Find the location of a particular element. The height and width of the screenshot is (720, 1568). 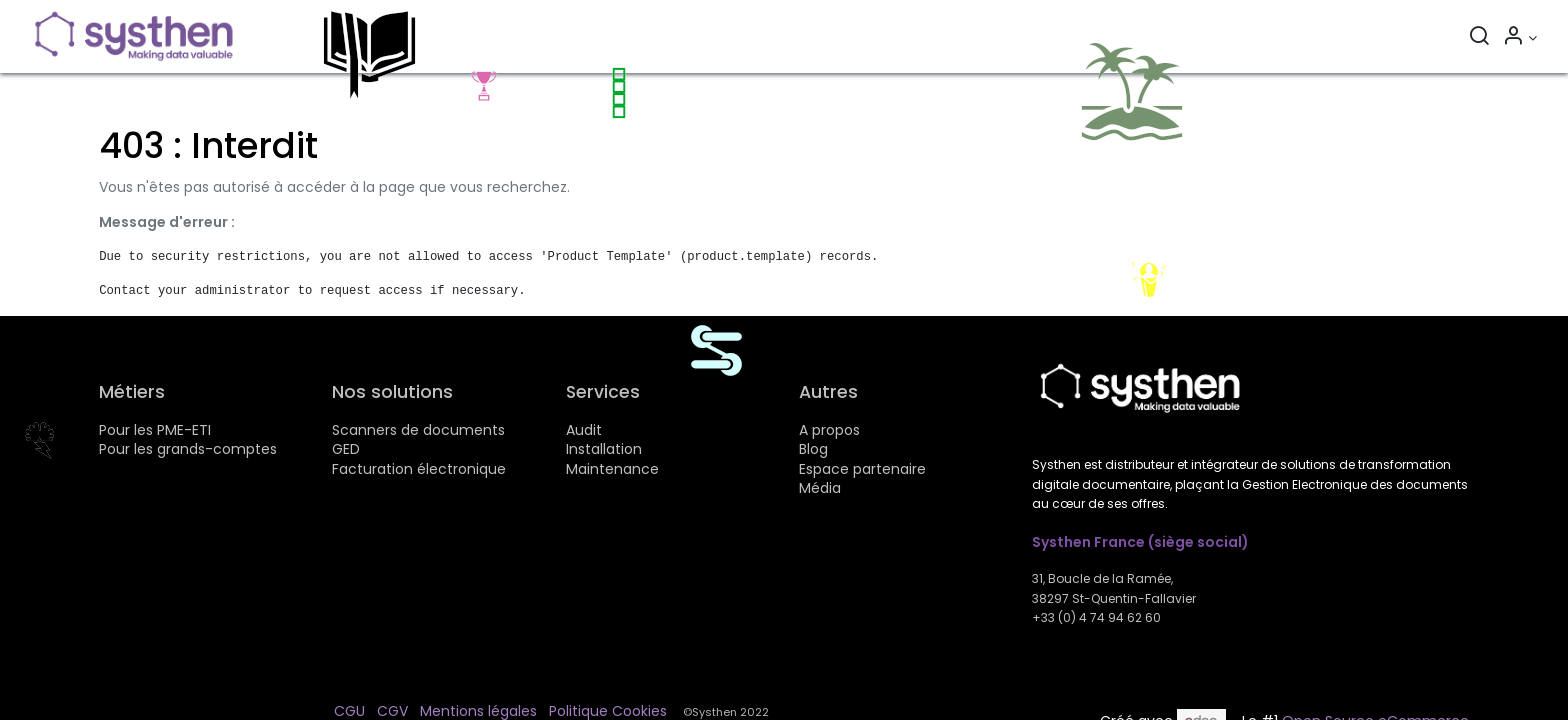

start a brainstorming session is located at coordinates (39, 440).